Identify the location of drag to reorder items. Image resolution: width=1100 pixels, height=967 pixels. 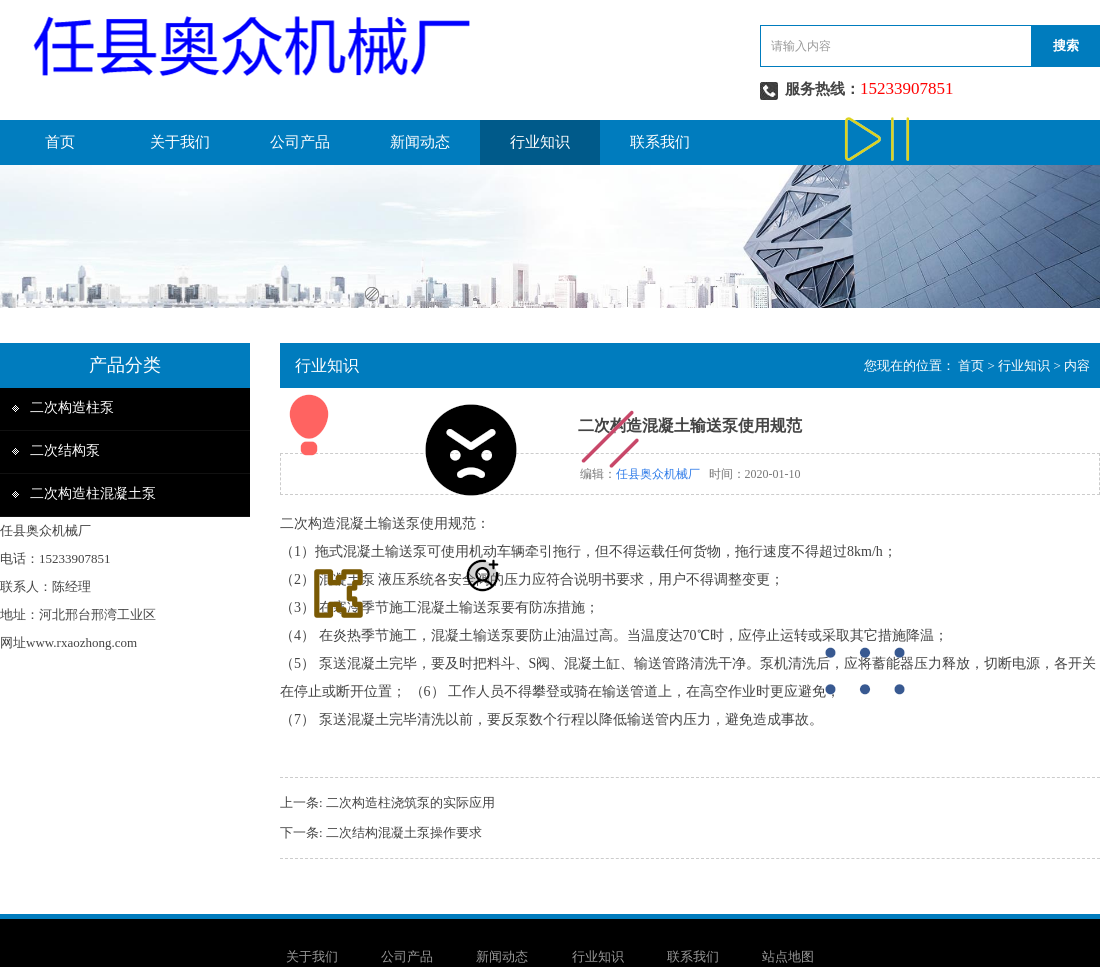
(865, 671).